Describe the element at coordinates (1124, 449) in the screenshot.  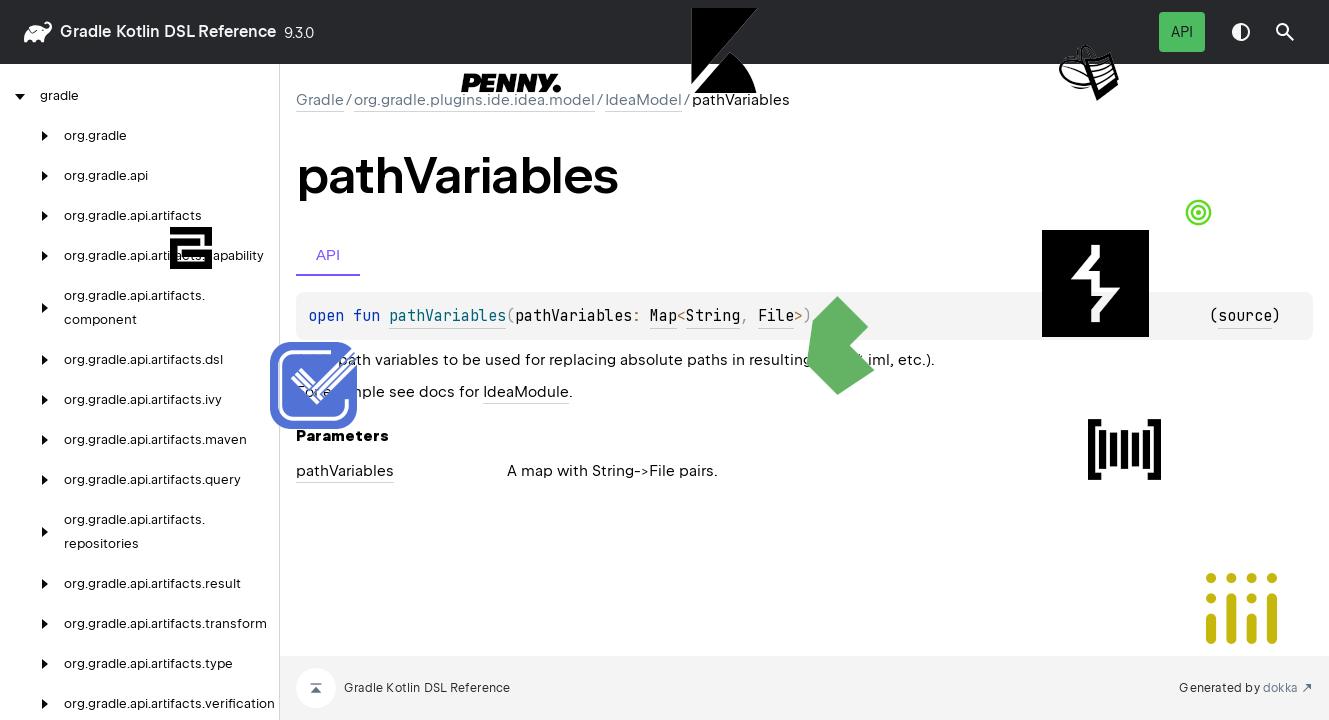
I see `visit papers with code website` at that location.